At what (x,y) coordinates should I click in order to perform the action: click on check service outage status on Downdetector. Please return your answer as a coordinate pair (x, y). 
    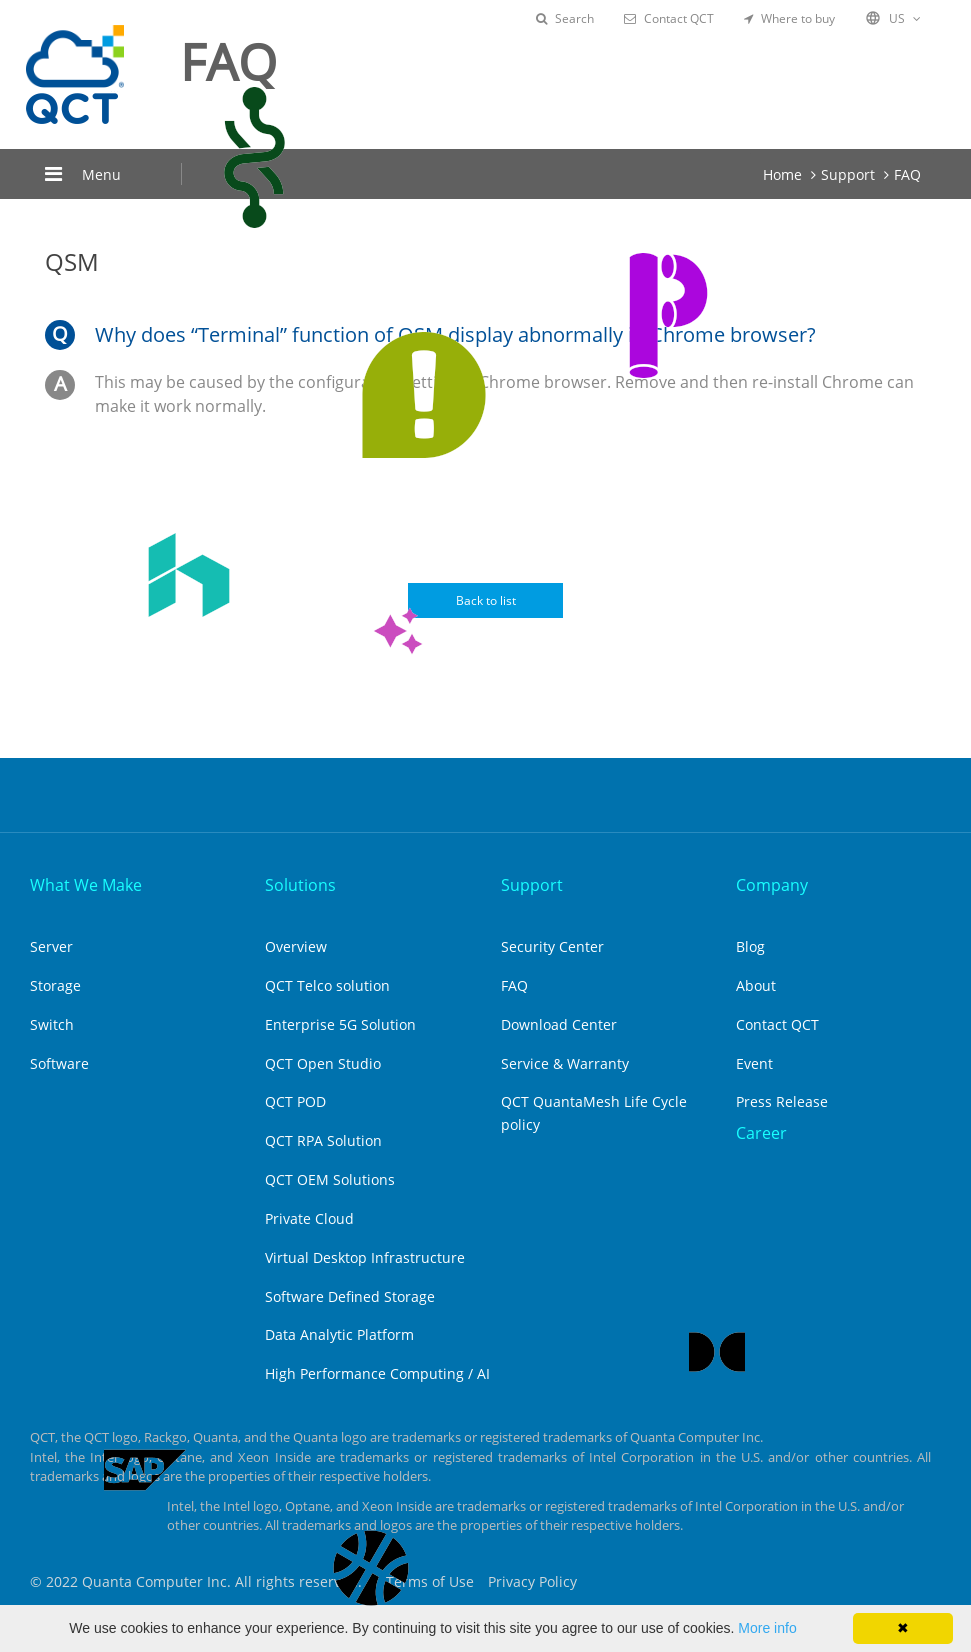
    Looking at the image, I should click on (424, 395).